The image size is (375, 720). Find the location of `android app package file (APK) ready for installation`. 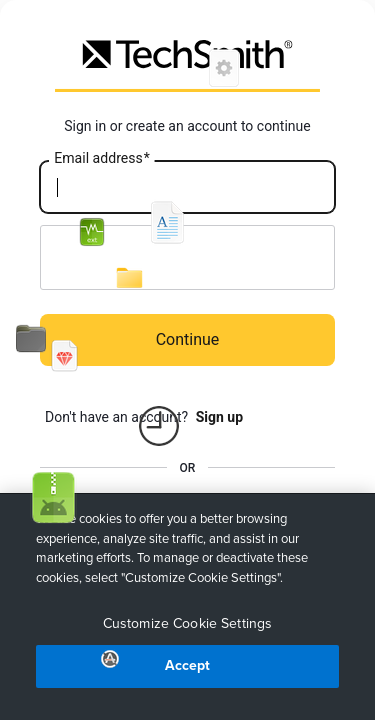

android app package file (APK) ready for installation is located at coordinates (53, 497).